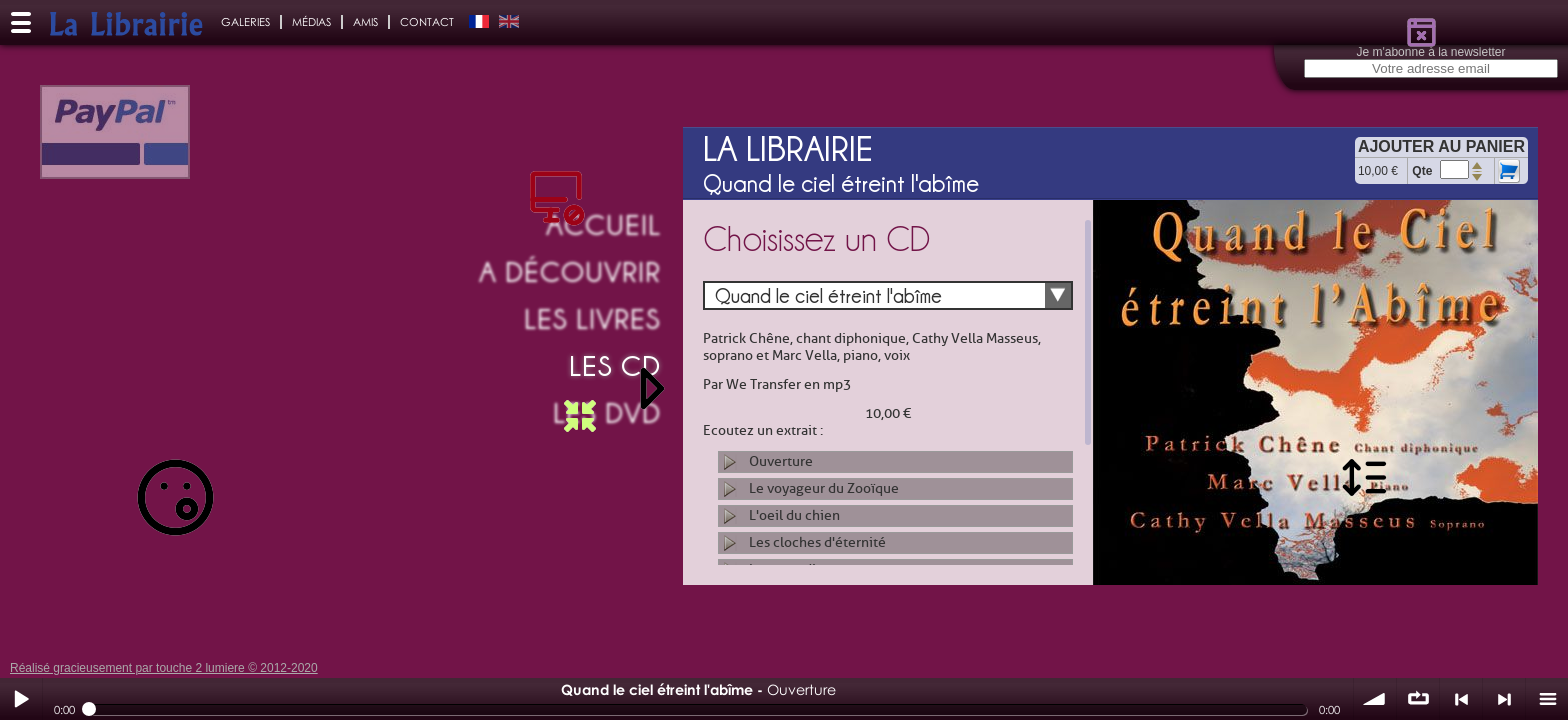  I want to click on navigate to the next item or screen, so click(649, 388).